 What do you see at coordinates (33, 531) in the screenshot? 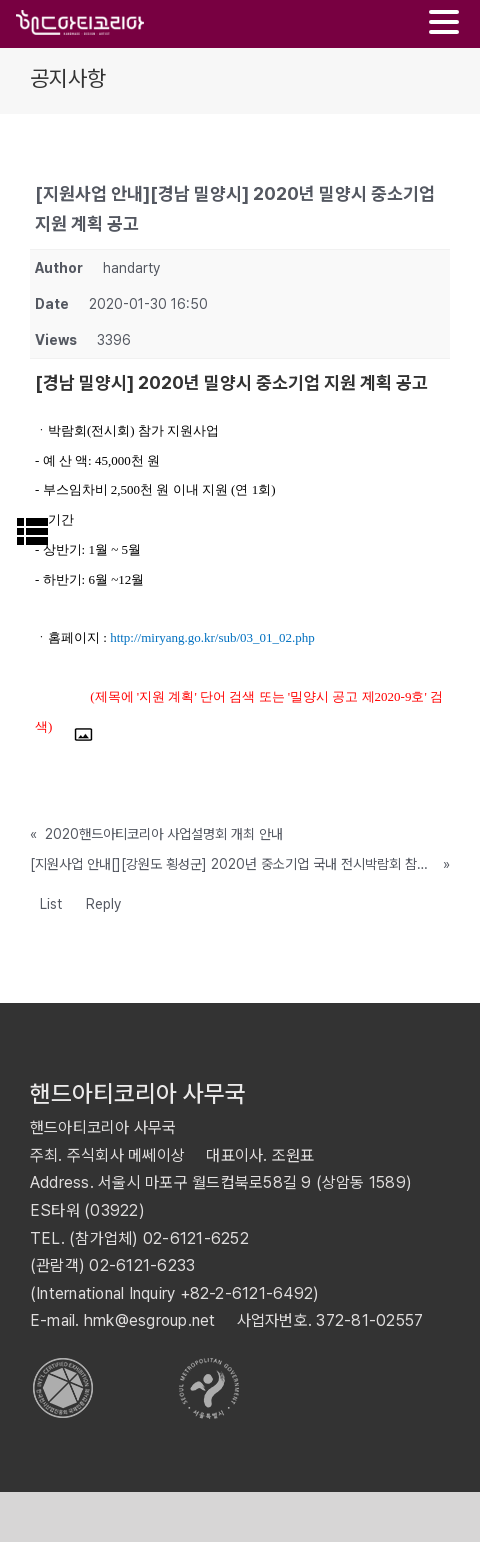
I see `switch to list view` at bounding box center [33, 531].